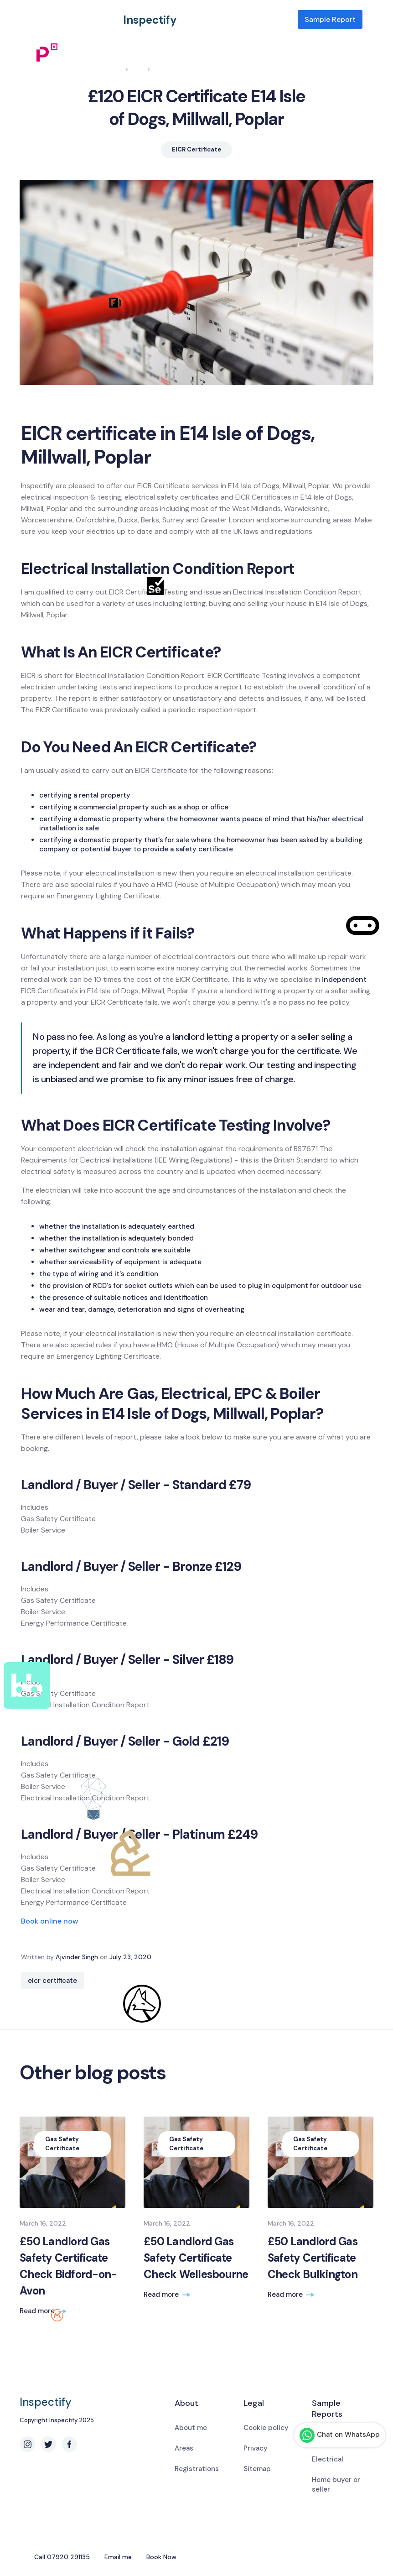 This screenshot has width=393, height=2576. What do you see at coordinates (57, 2315) in the screenshot?
I see `open Mautic marketing automation platform` at bounding box center [57, 2315].